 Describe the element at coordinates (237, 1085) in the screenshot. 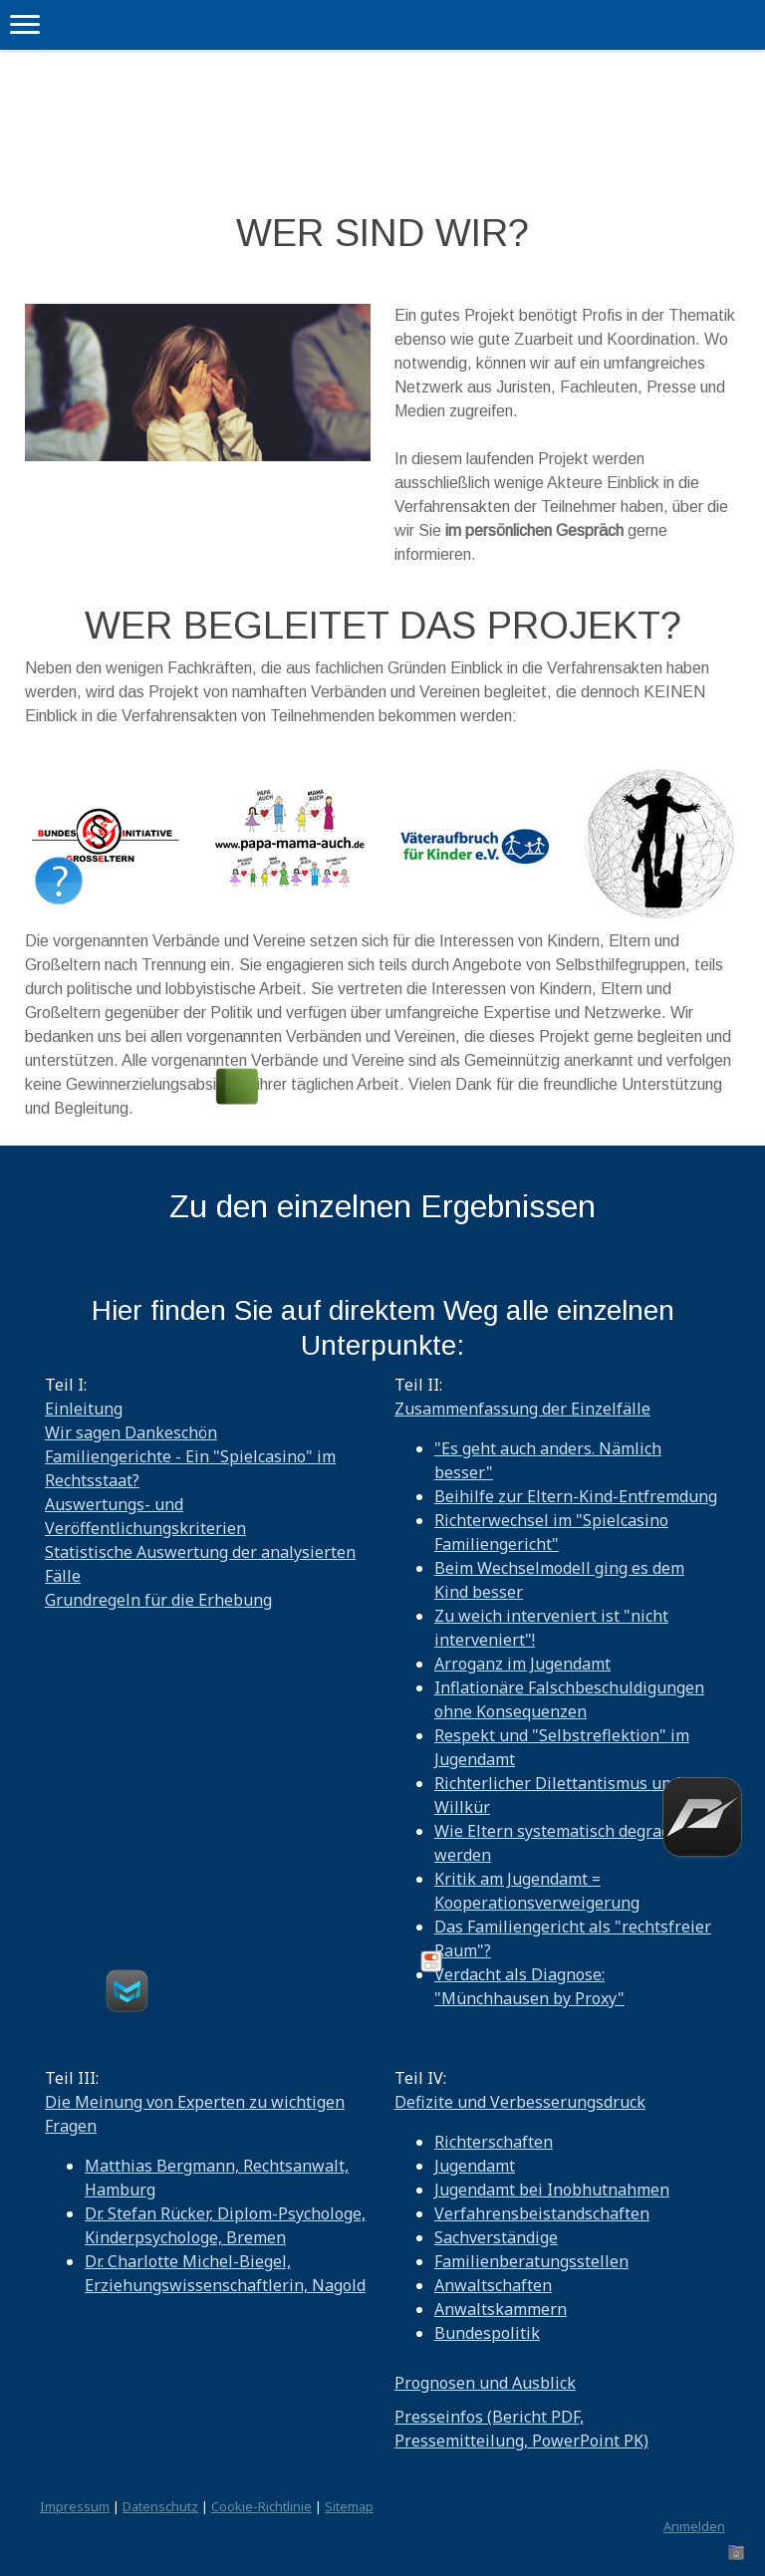

I see `access desktop folder` at that location.